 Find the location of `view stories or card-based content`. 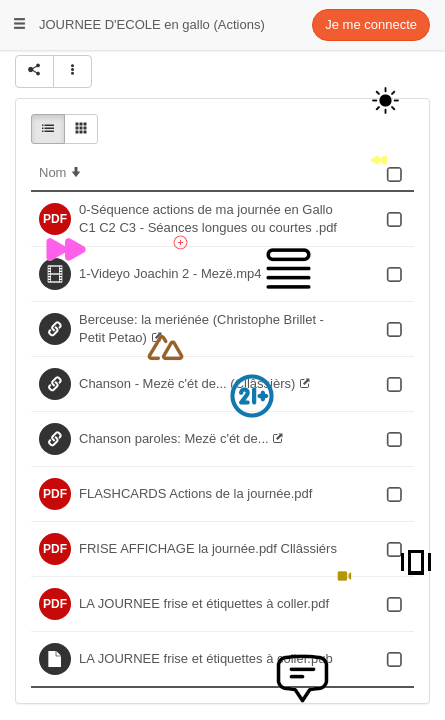

view stories or card-based content is located at coordinates (416, 563).